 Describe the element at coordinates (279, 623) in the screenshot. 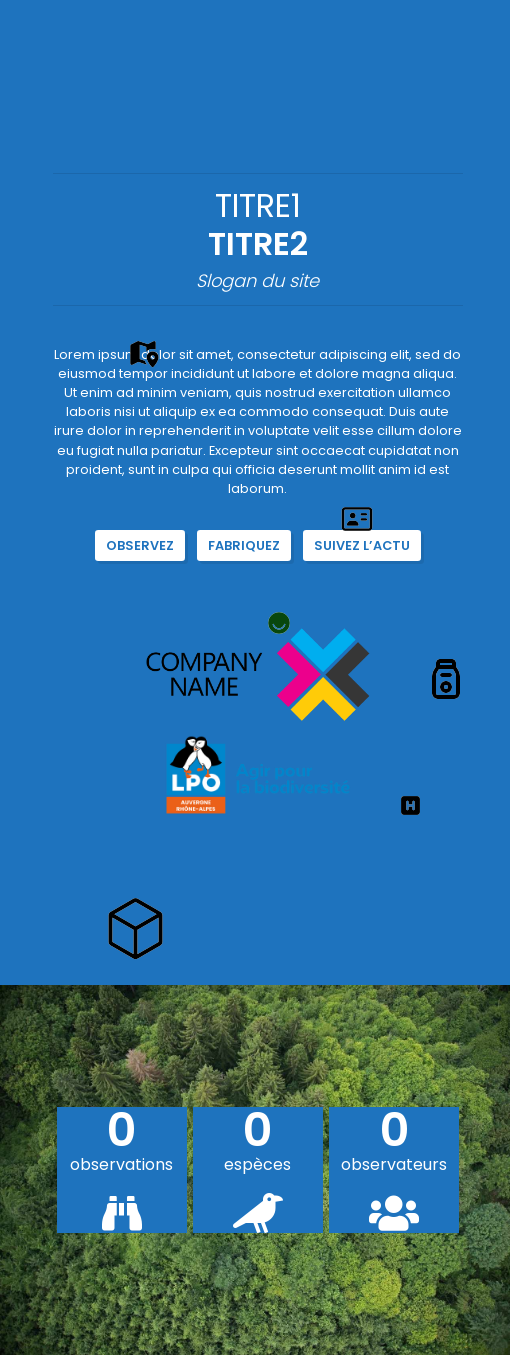

I see `visit ello social network` at that location.